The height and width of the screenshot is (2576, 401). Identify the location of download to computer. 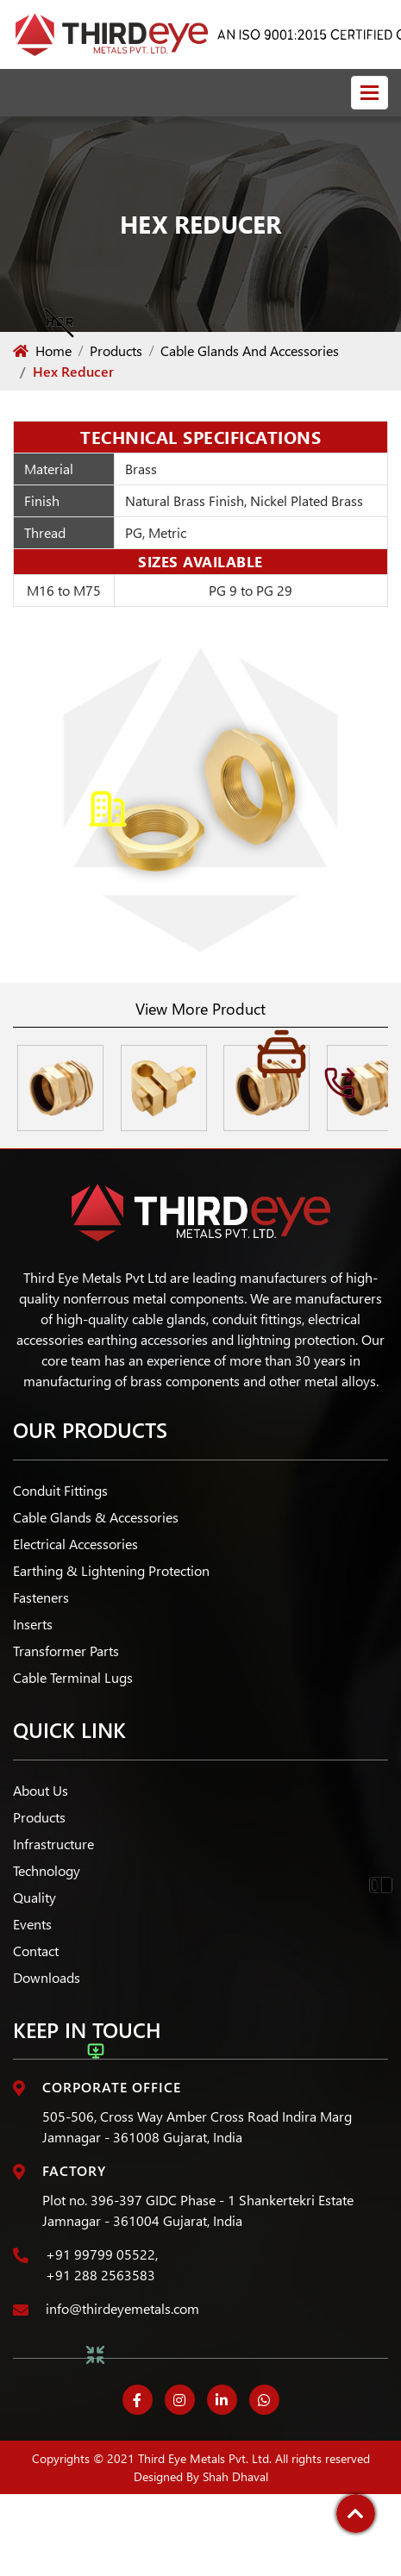
(96, 2051).